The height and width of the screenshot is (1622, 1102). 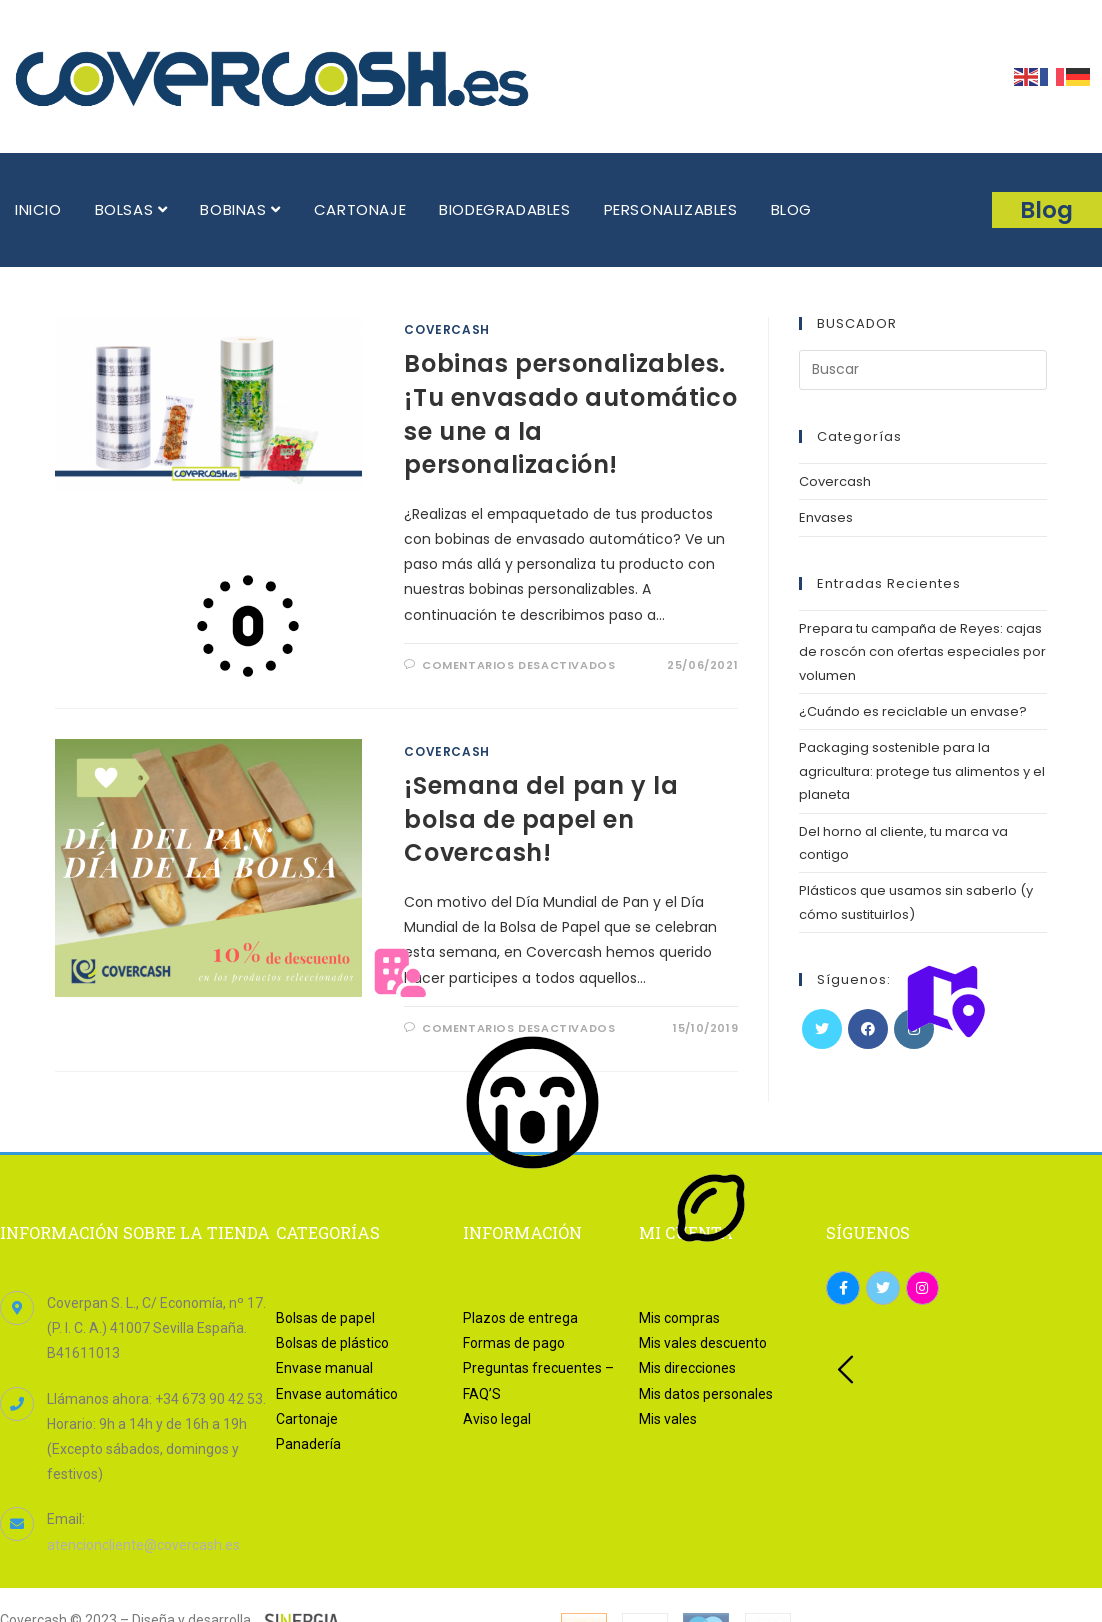 I want to click on view location on map, so click(x=942, y=998).